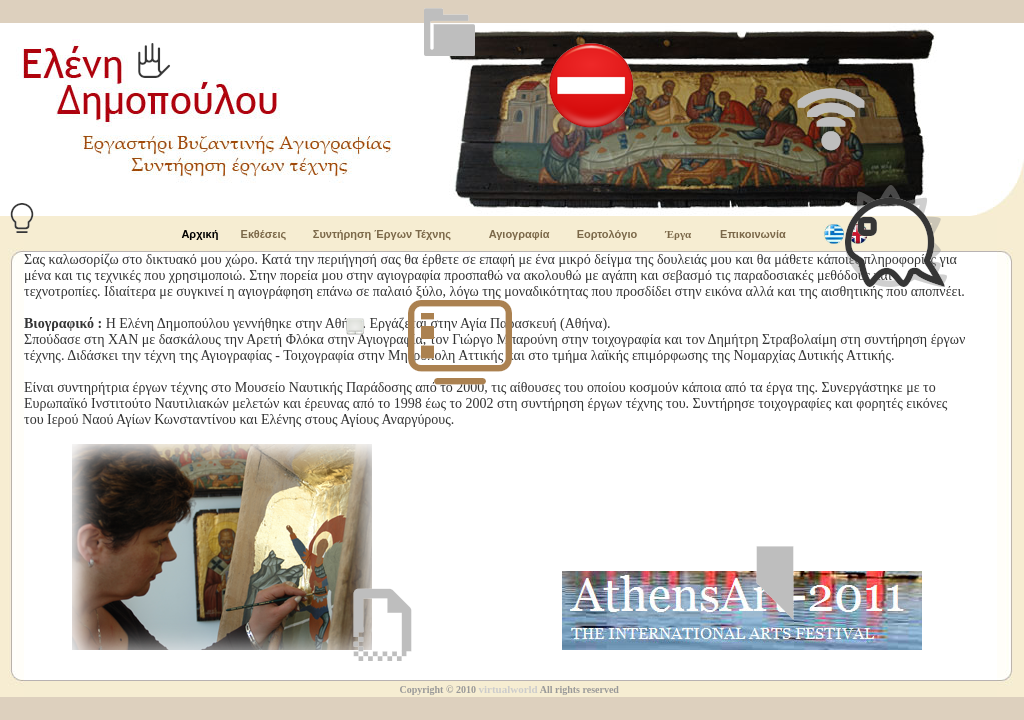 Image resolution: width=1024 pixels, height=720 pixels. I want to click on touchpad input device settings, so click(355, 327).